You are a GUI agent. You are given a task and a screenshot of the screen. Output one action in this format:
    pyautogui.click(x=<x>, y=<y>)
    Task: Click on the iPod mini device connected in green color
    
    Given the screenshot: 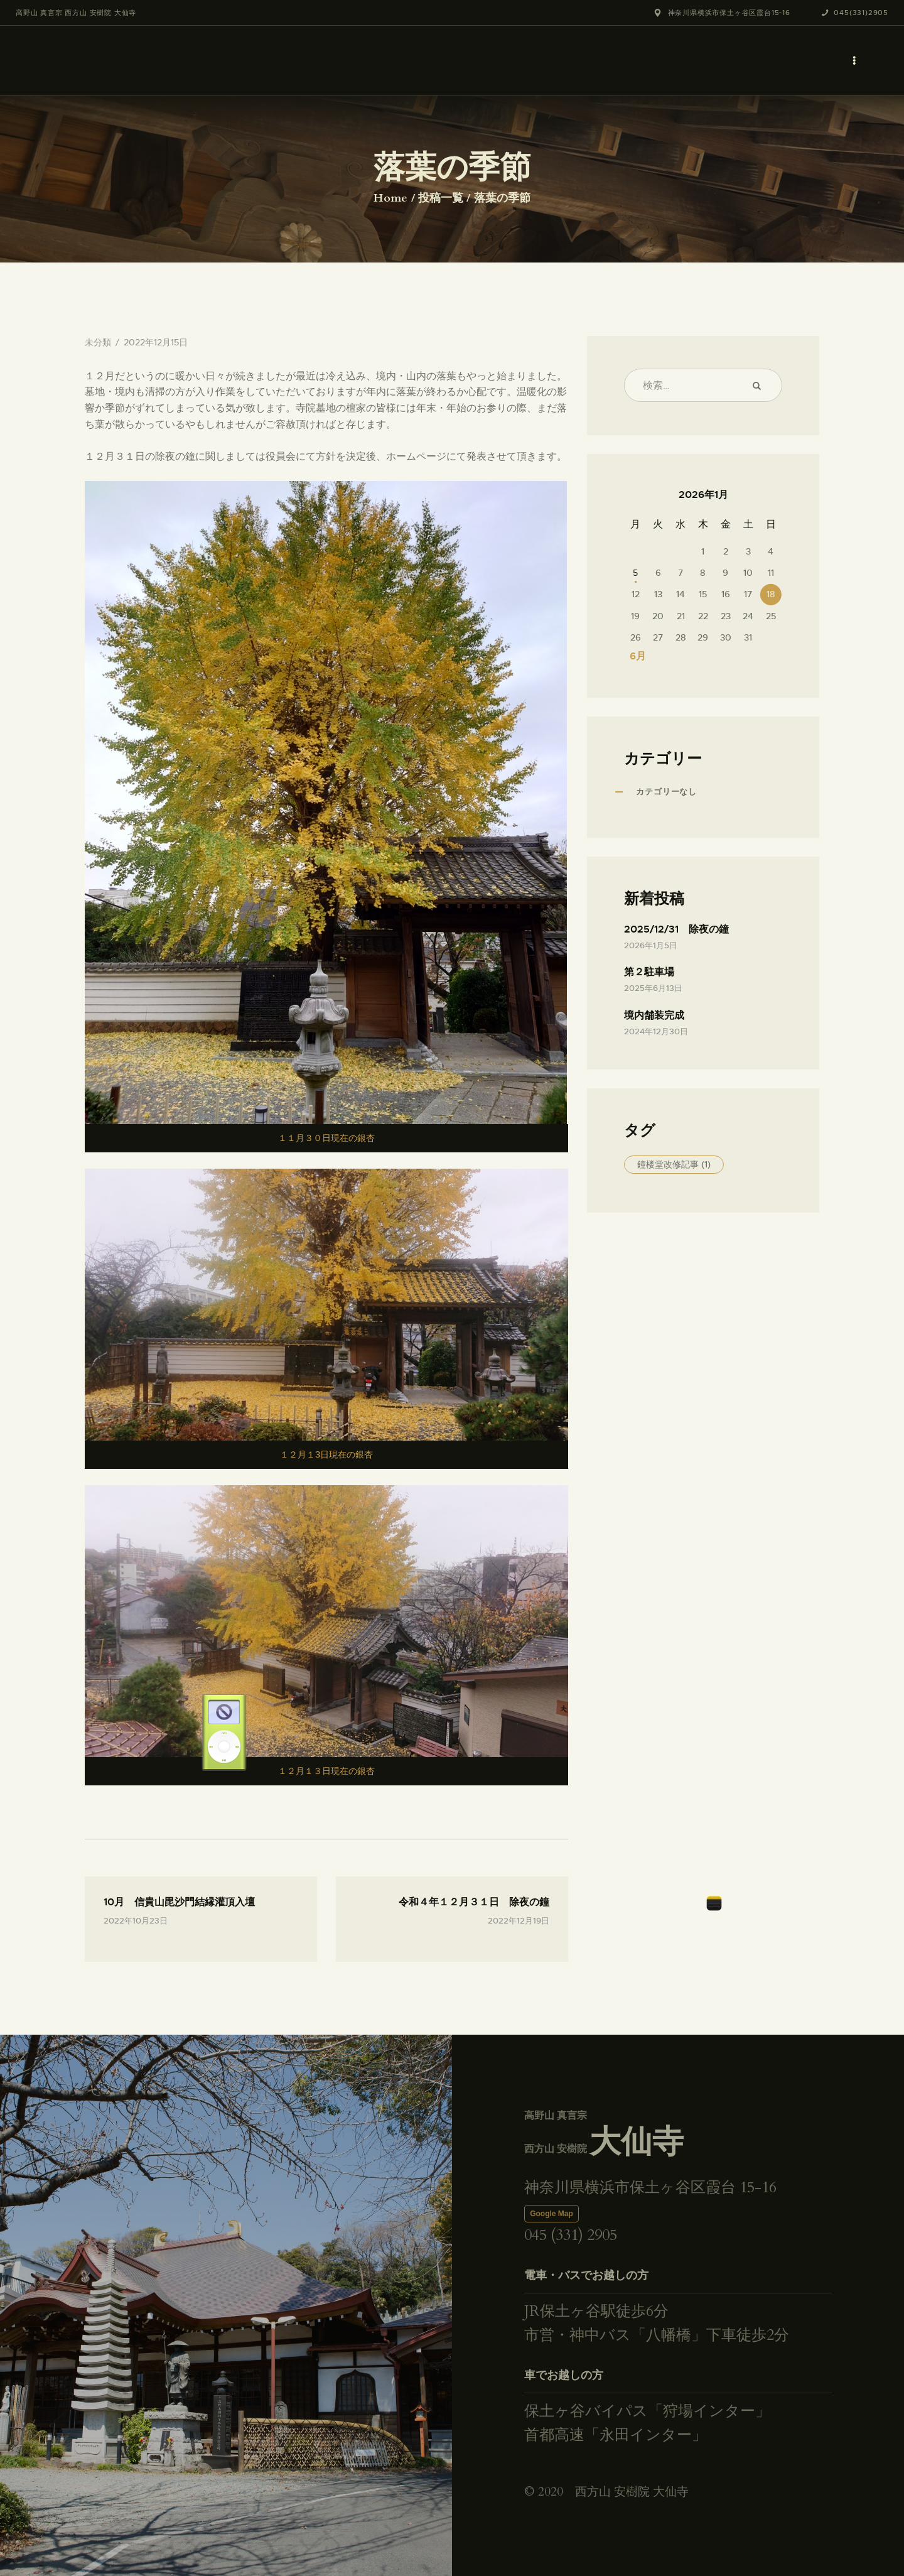 What is the action you would take?
    pyautogui.click(x=223, y=1732)
    